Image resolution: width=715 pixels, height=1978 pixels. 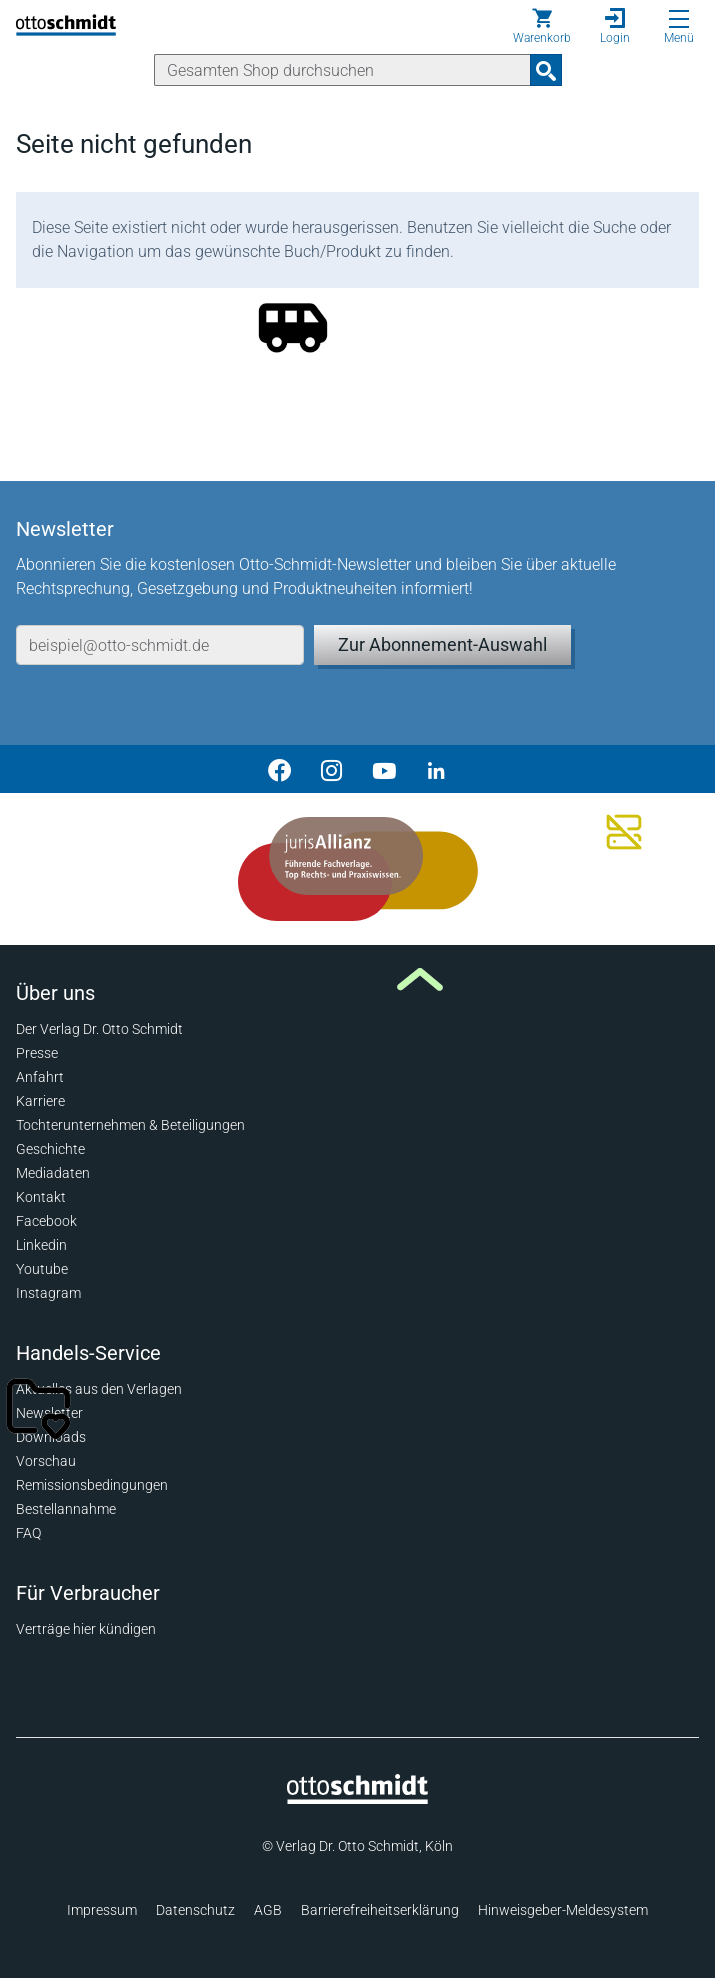 I want to click on access your favorites folder, so click(x=38, y=1407).